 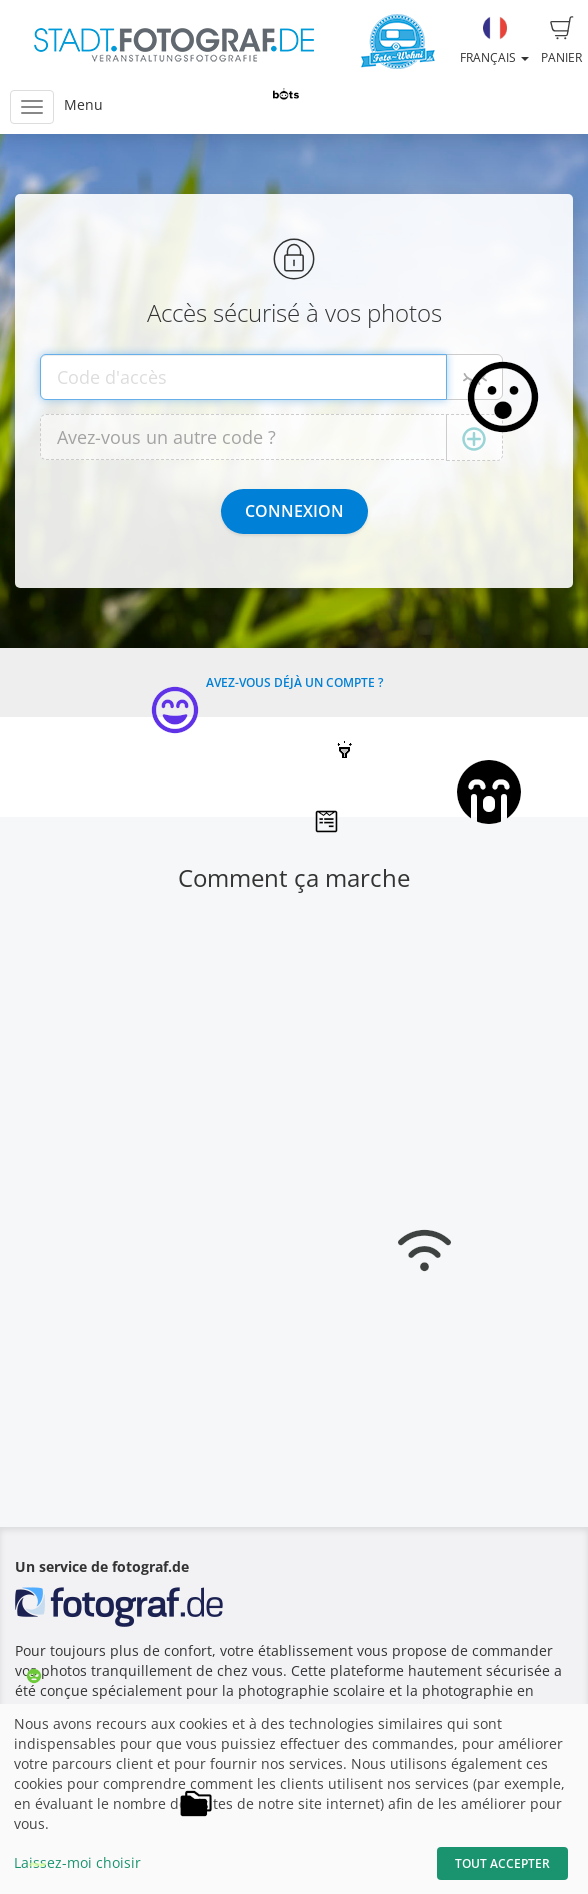 What do you see at coordinates (195, 1803) in the screenshot?
I see `browse all folders` at bounding box center [195, 1803].